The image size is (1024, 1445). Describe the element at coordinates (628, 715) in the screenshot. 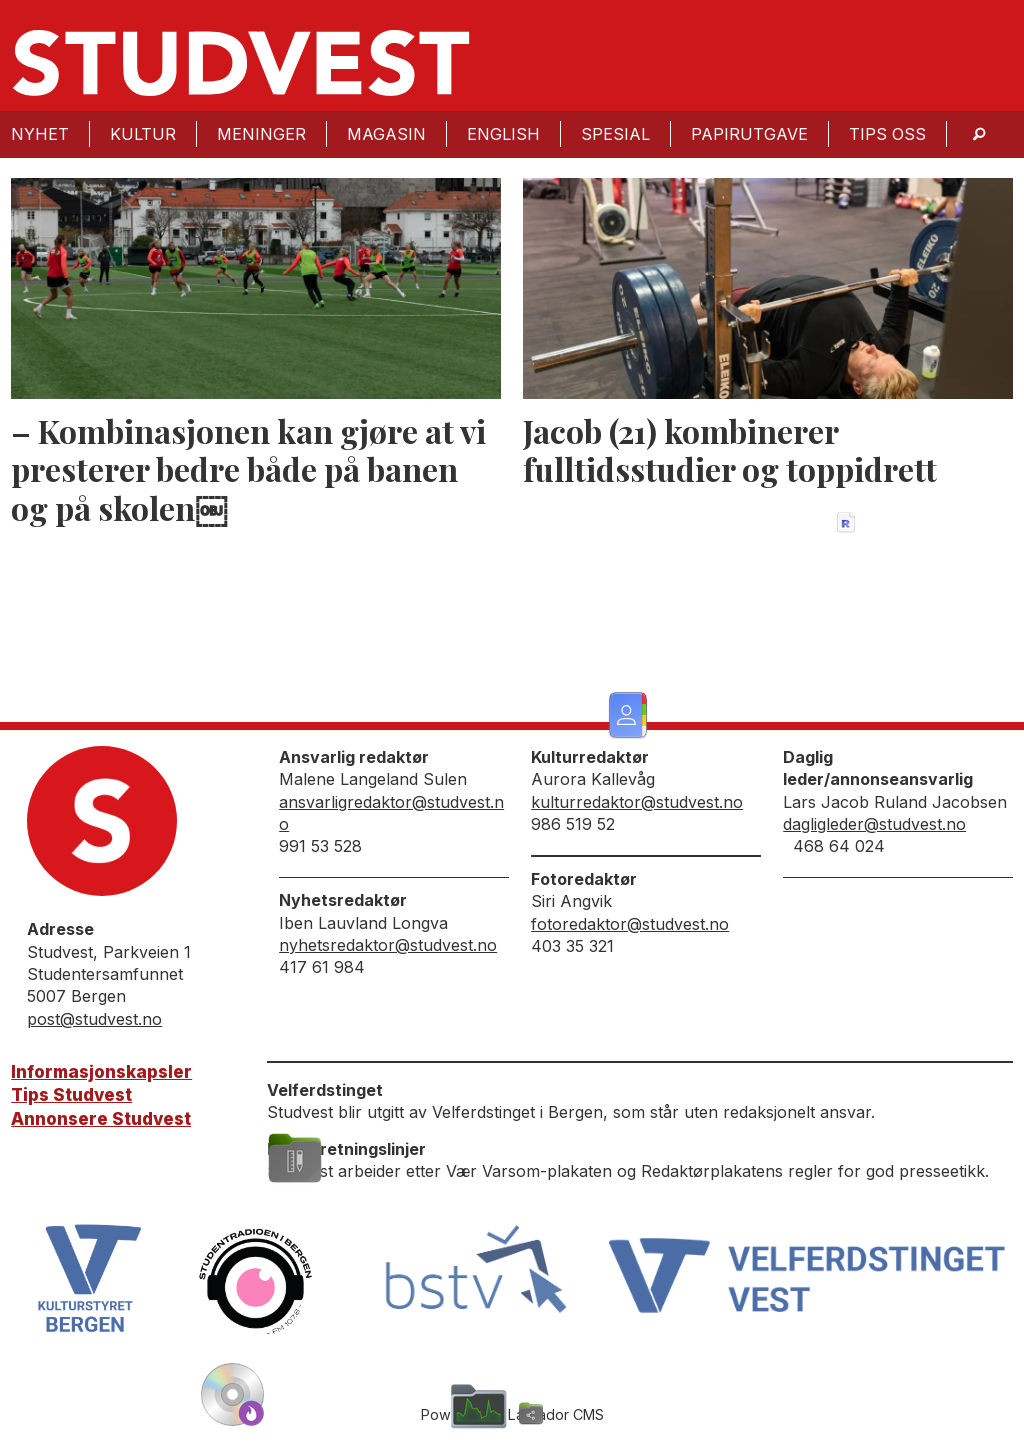

I see `open the contacts app` at that location.